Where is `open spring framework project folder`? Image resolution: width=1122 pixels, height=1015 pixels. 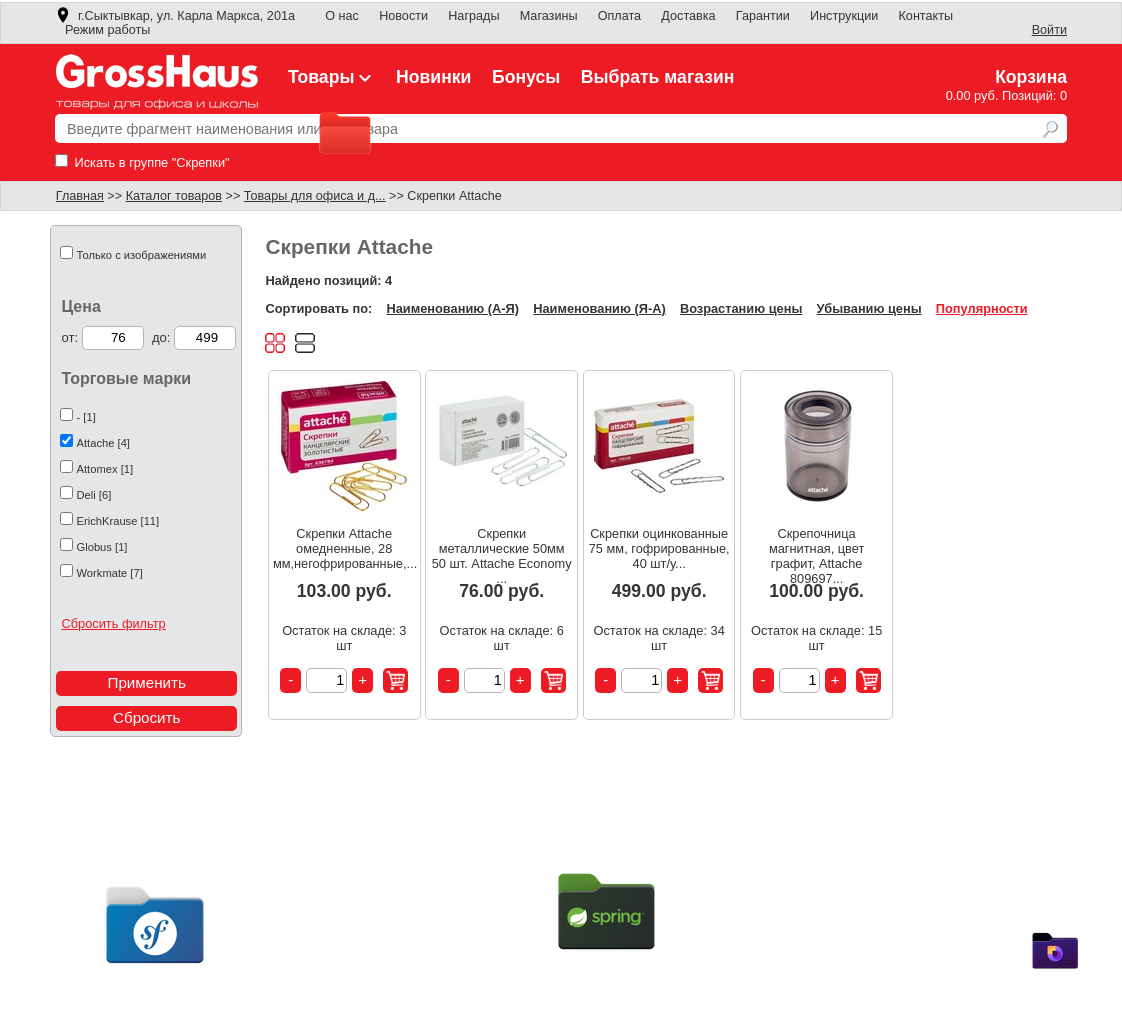
open spring framework project folder is located at coordinates (606, 914).